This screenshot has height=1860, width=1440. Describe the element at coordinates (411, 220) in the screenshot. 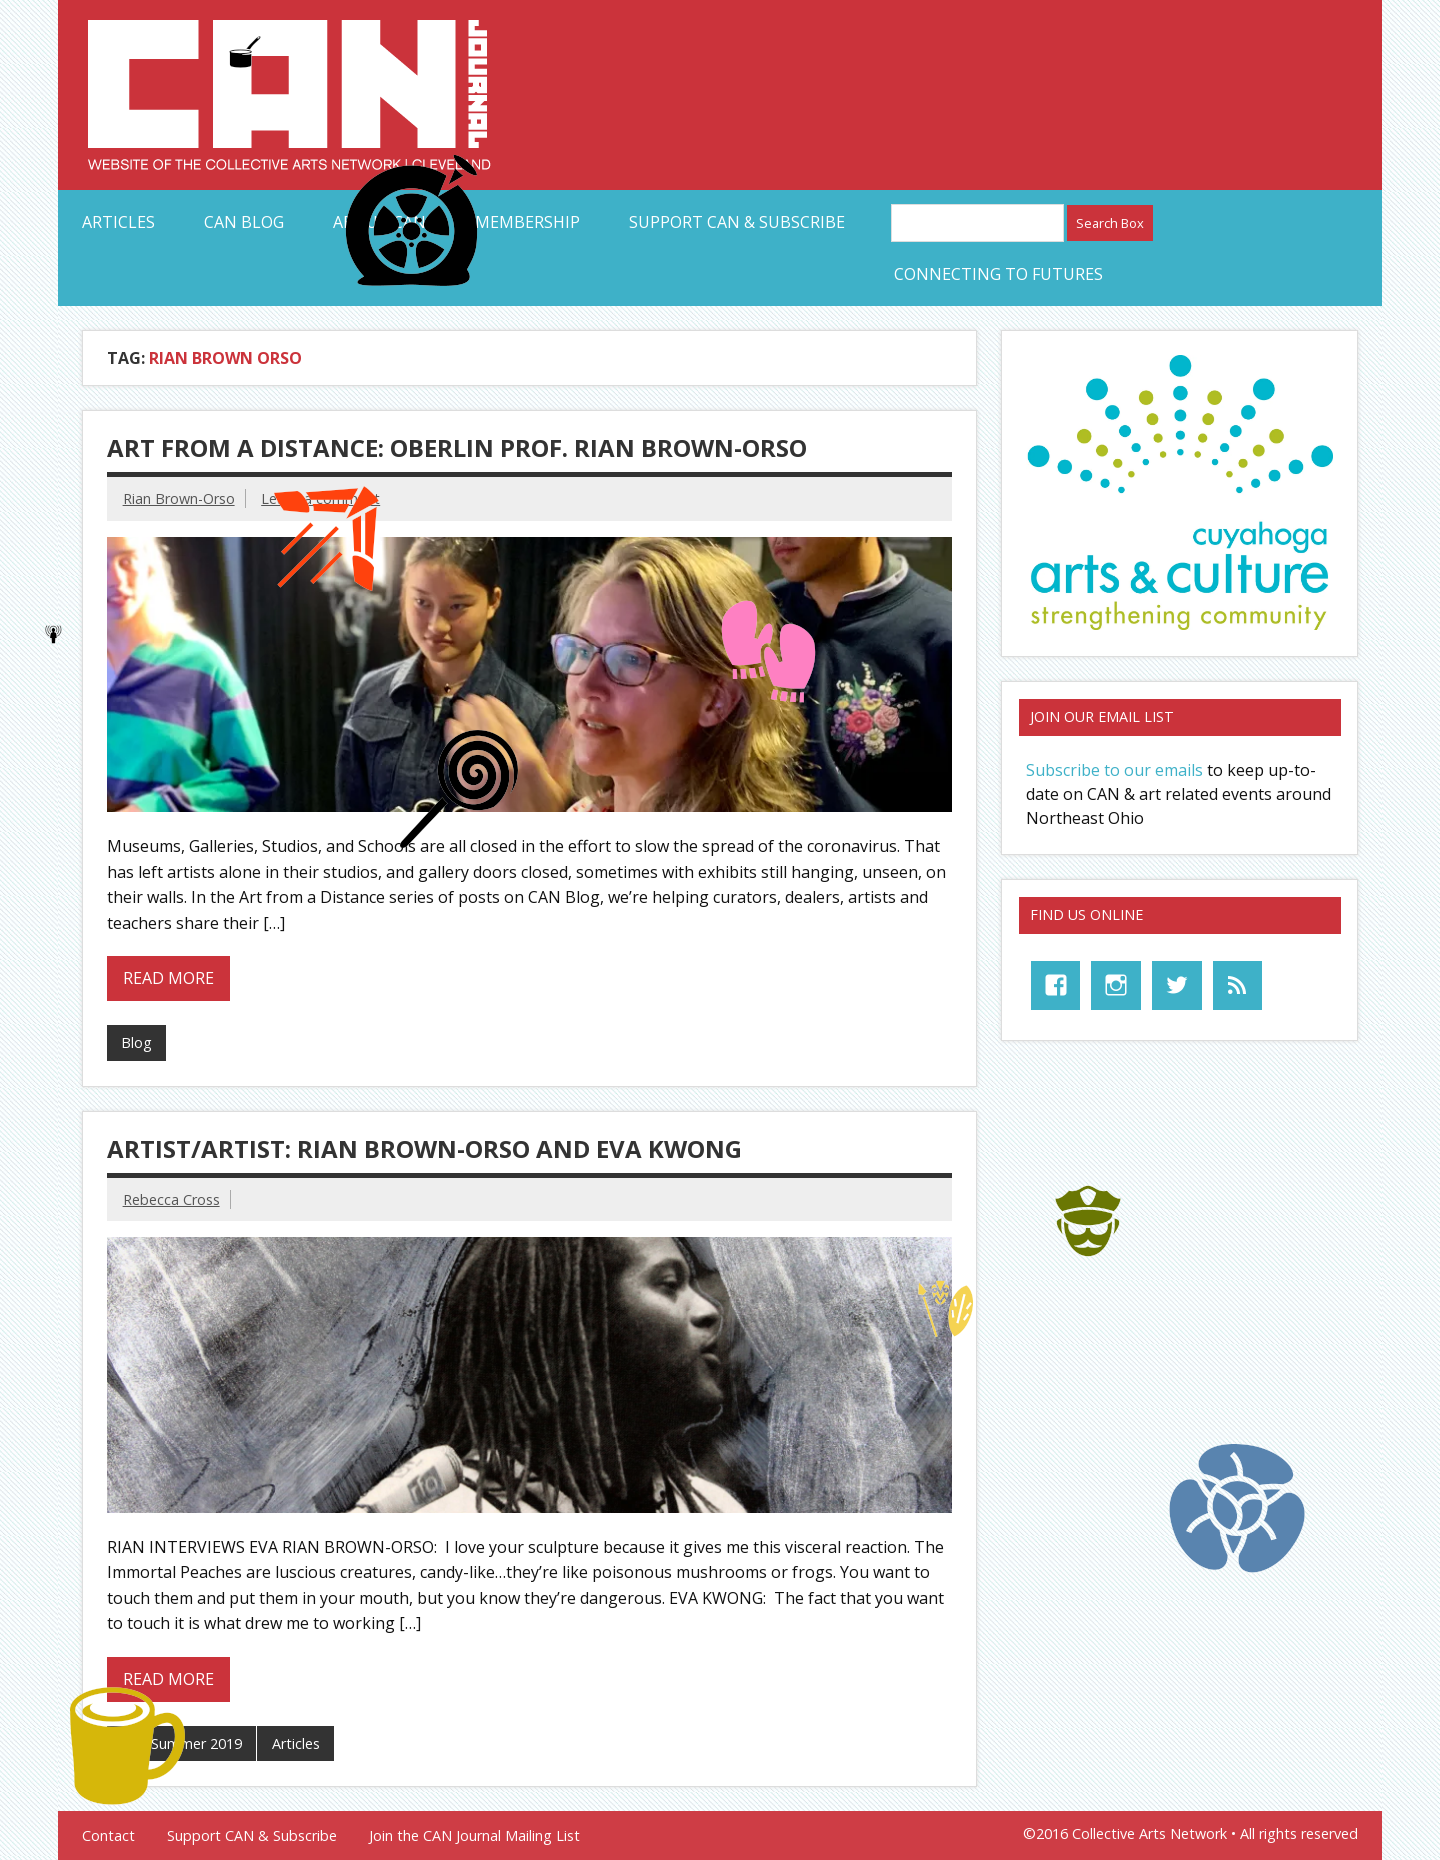

I see `report a flat tire or vehicle issue` at that location.